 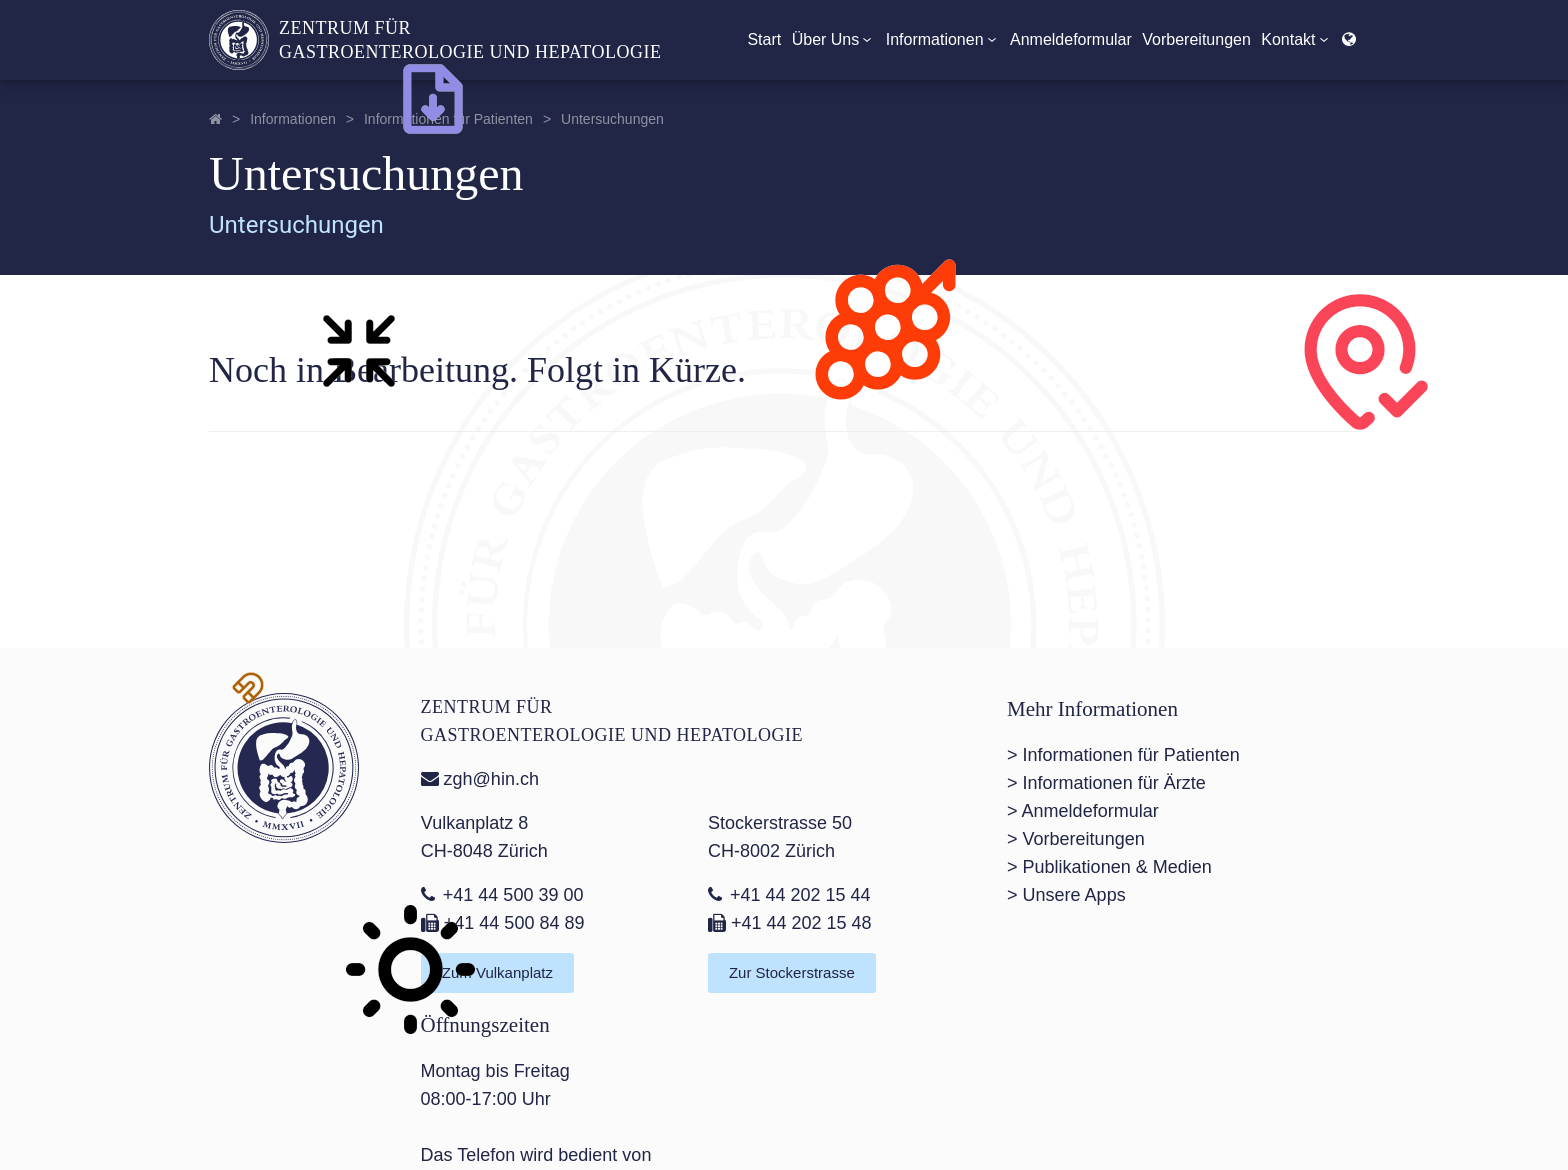 I want to click on activate magnetic snap or alignment tool, so click(x=248, y=688).